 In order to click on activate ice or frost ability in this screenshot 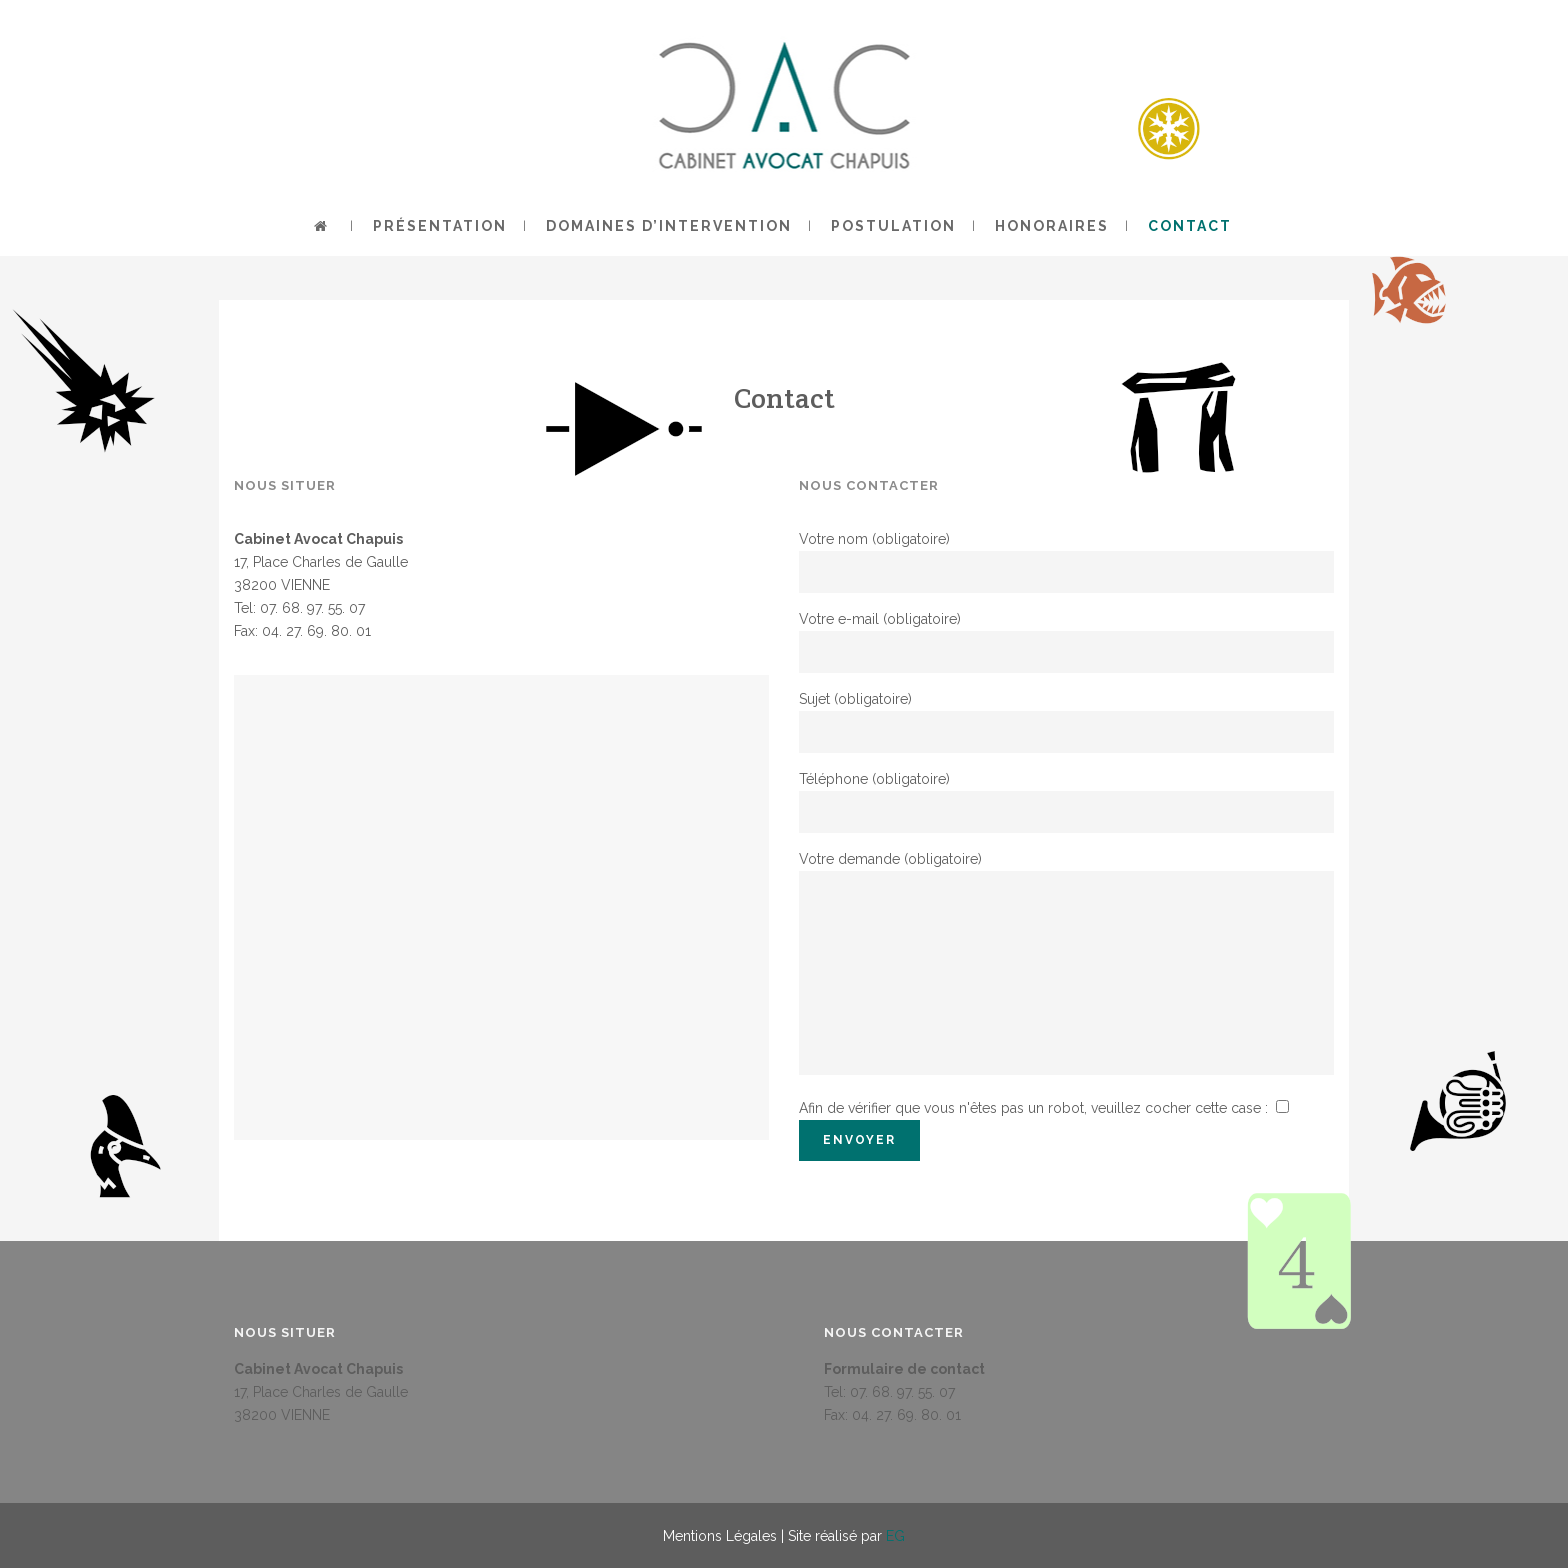, I will do `click(1169, 129)`.